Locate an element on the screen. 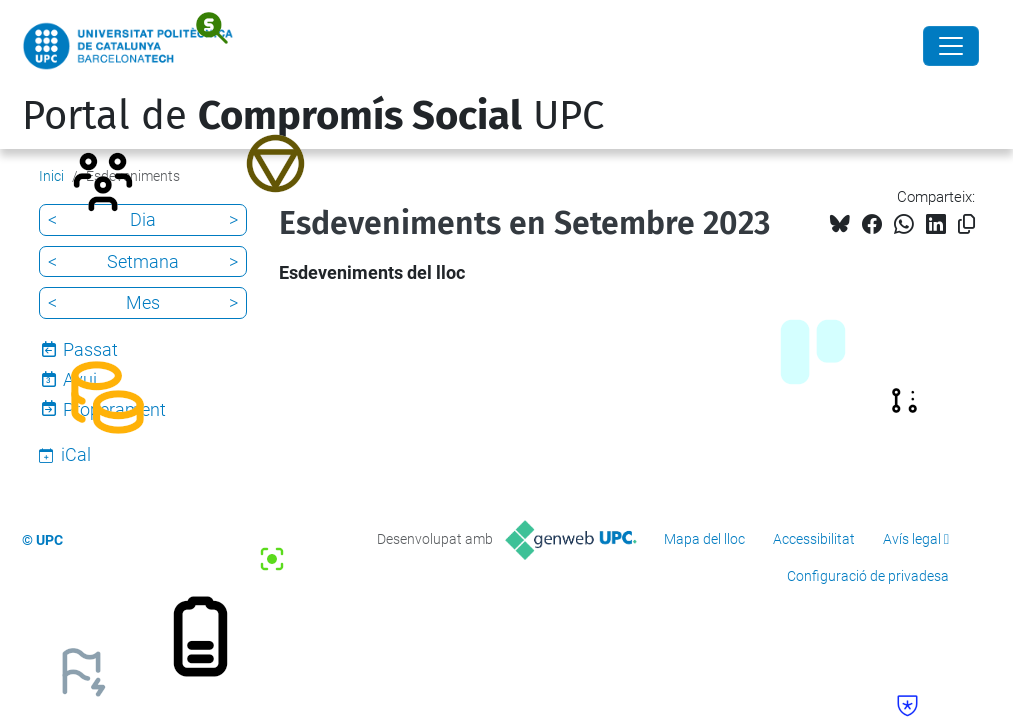 The height and width of the screenshot is (720, 1013). indicates a draft pull request awaiting completion is located at coordinates (904, 400).